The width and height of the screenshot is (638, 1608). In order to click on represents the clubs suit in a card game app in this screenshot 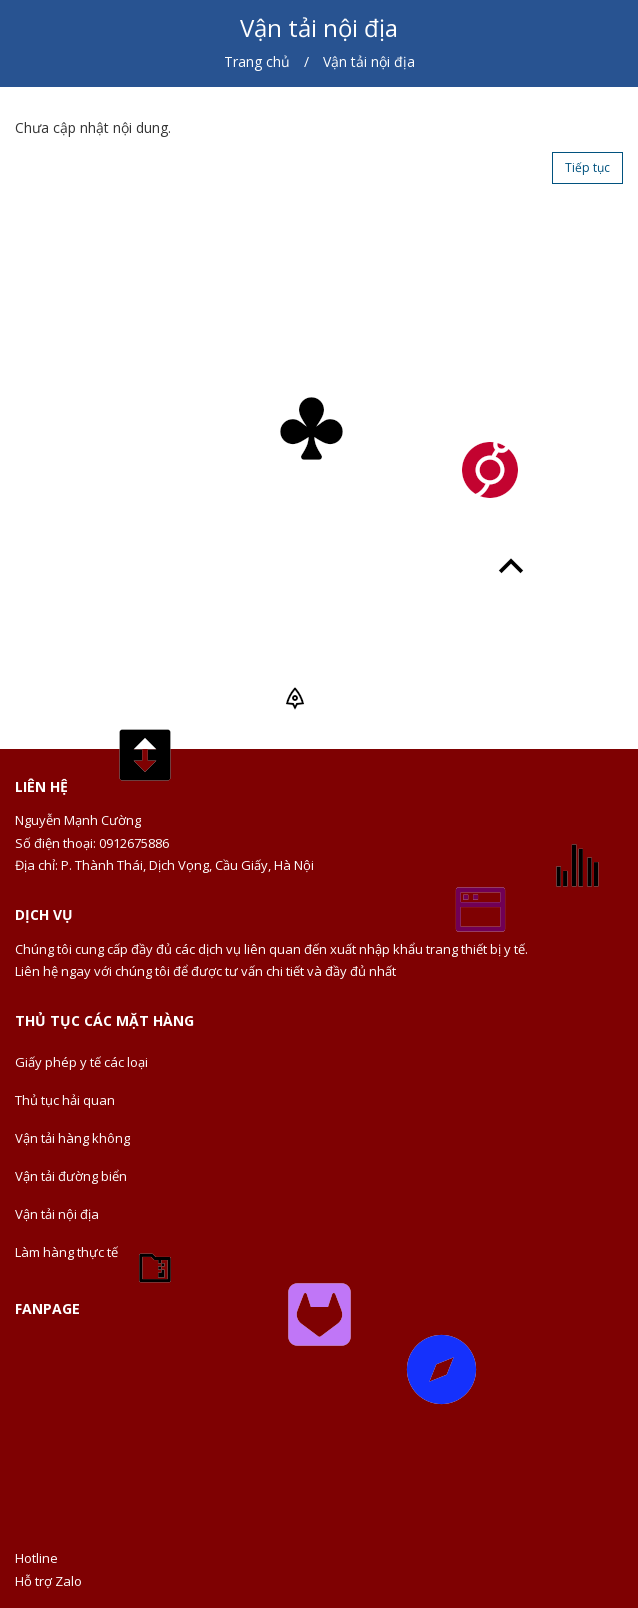, I will do `click(311, 428)`.